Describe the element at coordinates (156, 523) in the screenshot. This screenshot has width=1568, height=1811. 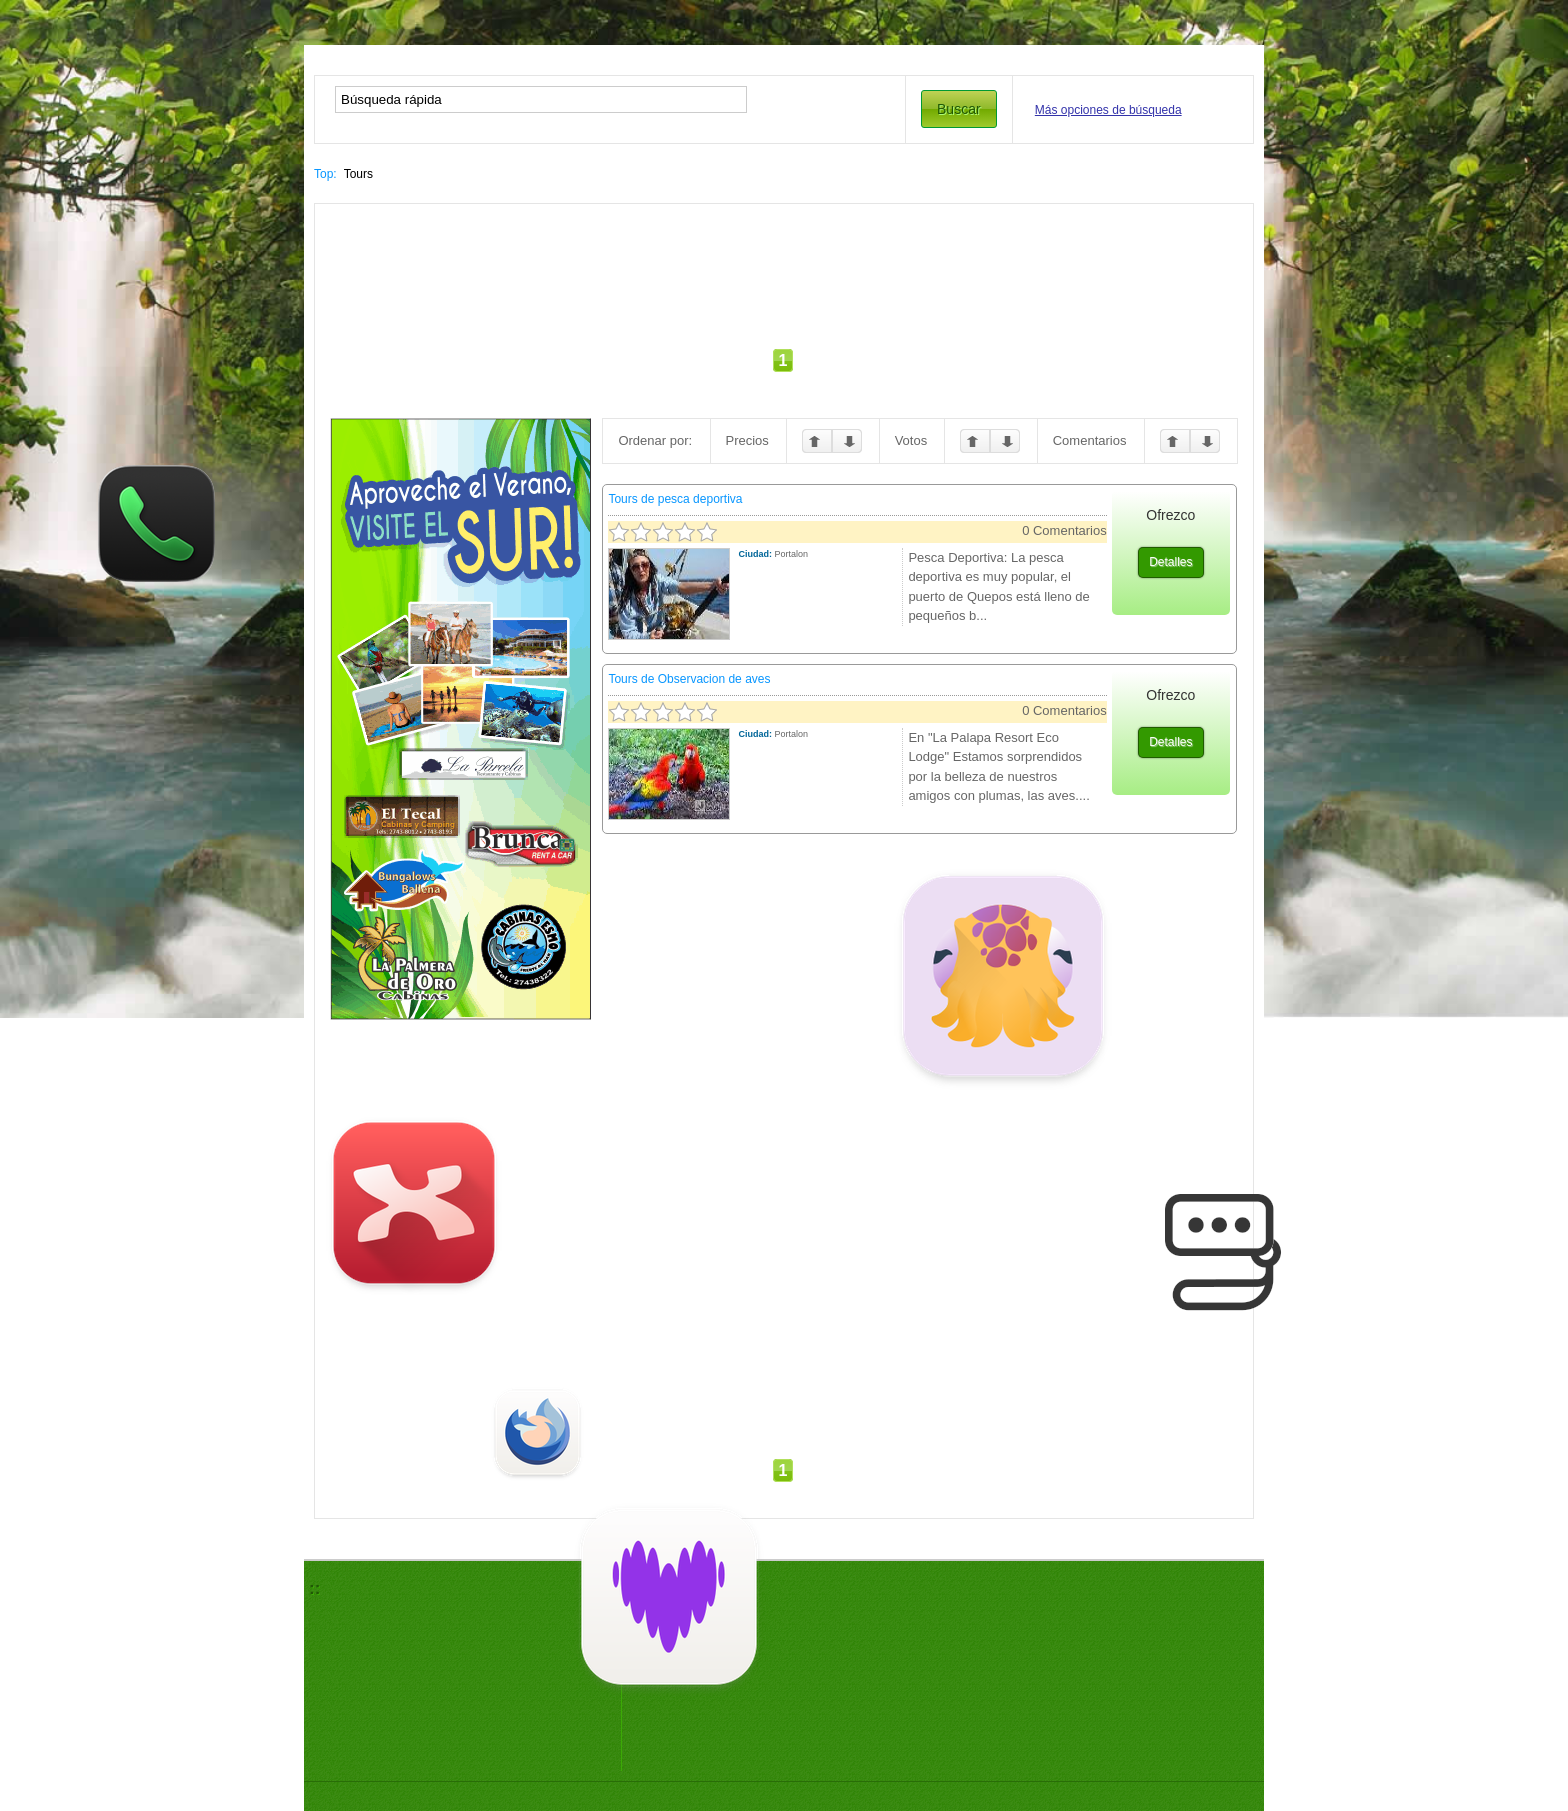
I see `open the phone app to make or receive calls` at that location.